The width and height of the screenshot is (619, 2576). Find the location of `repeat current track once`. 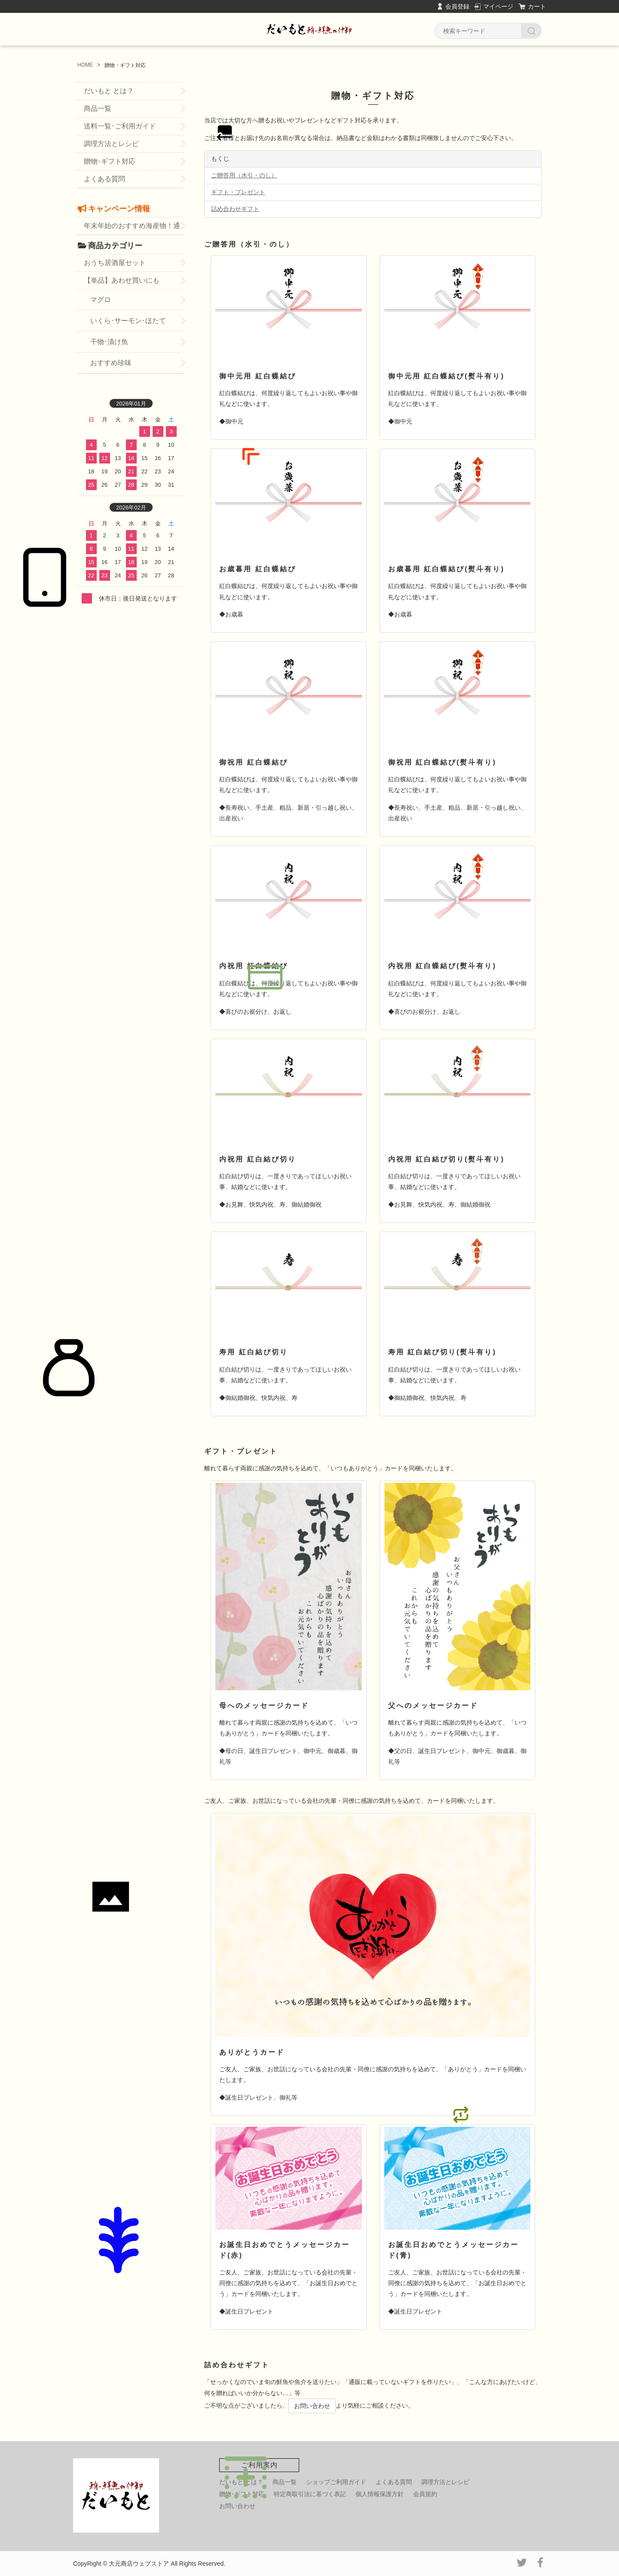

repeat current track once is located at coordinates (461, 2115).